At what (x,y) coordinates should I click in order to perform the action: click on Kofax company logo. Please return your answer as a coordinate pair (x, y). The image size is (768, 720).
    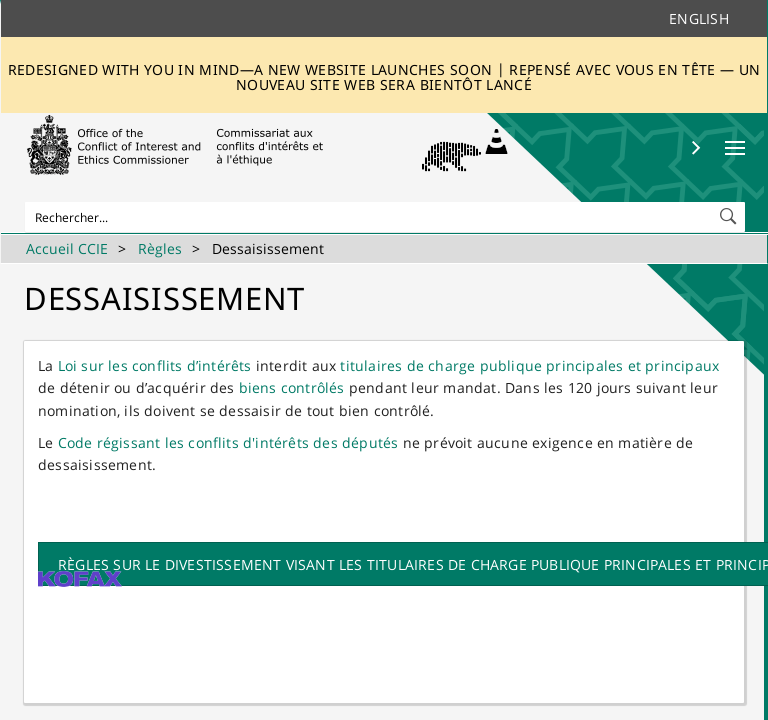
    Looking at the image, I should click on (80, 579).